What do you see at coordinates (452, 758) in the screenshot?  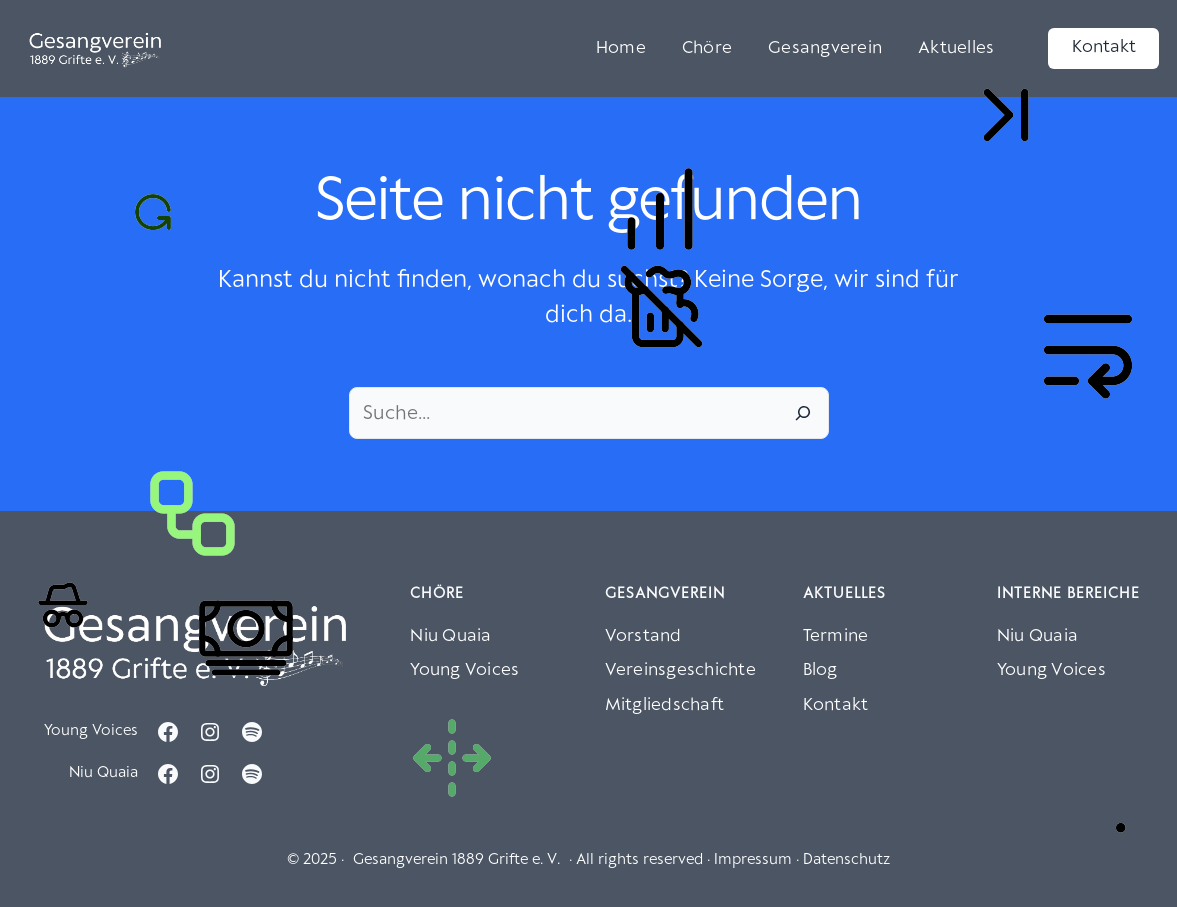 I see `expand content horizontally` at bounding box center [452, 758].